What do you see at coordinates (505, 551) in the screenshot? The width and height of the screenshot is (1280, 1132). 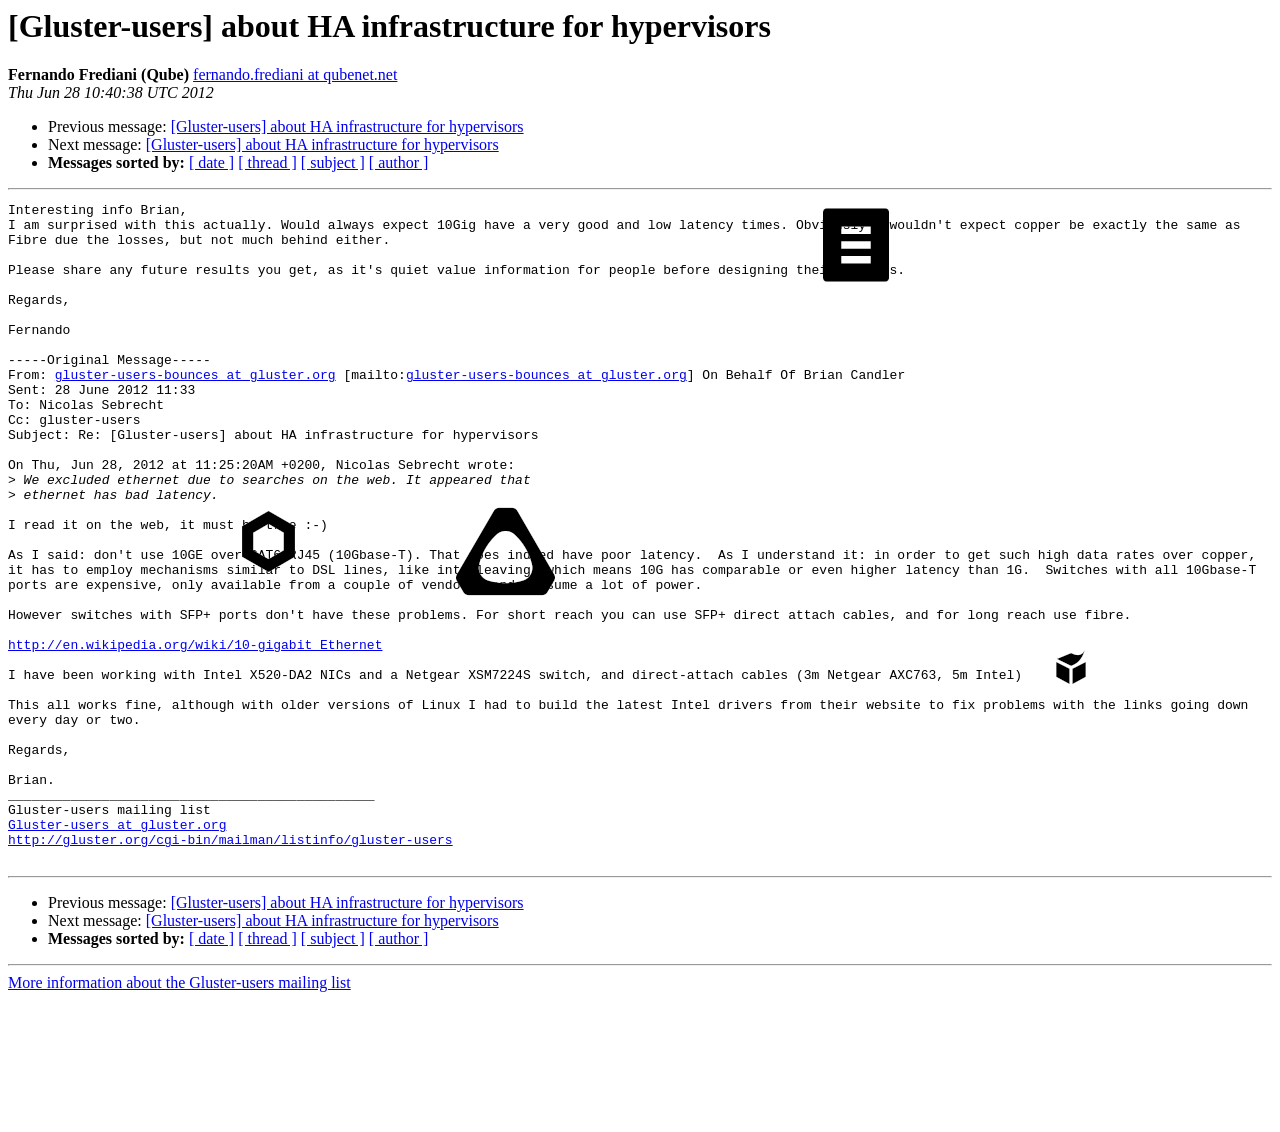 I see `HTC Vive brand logo` at bounding box center [505, 551].